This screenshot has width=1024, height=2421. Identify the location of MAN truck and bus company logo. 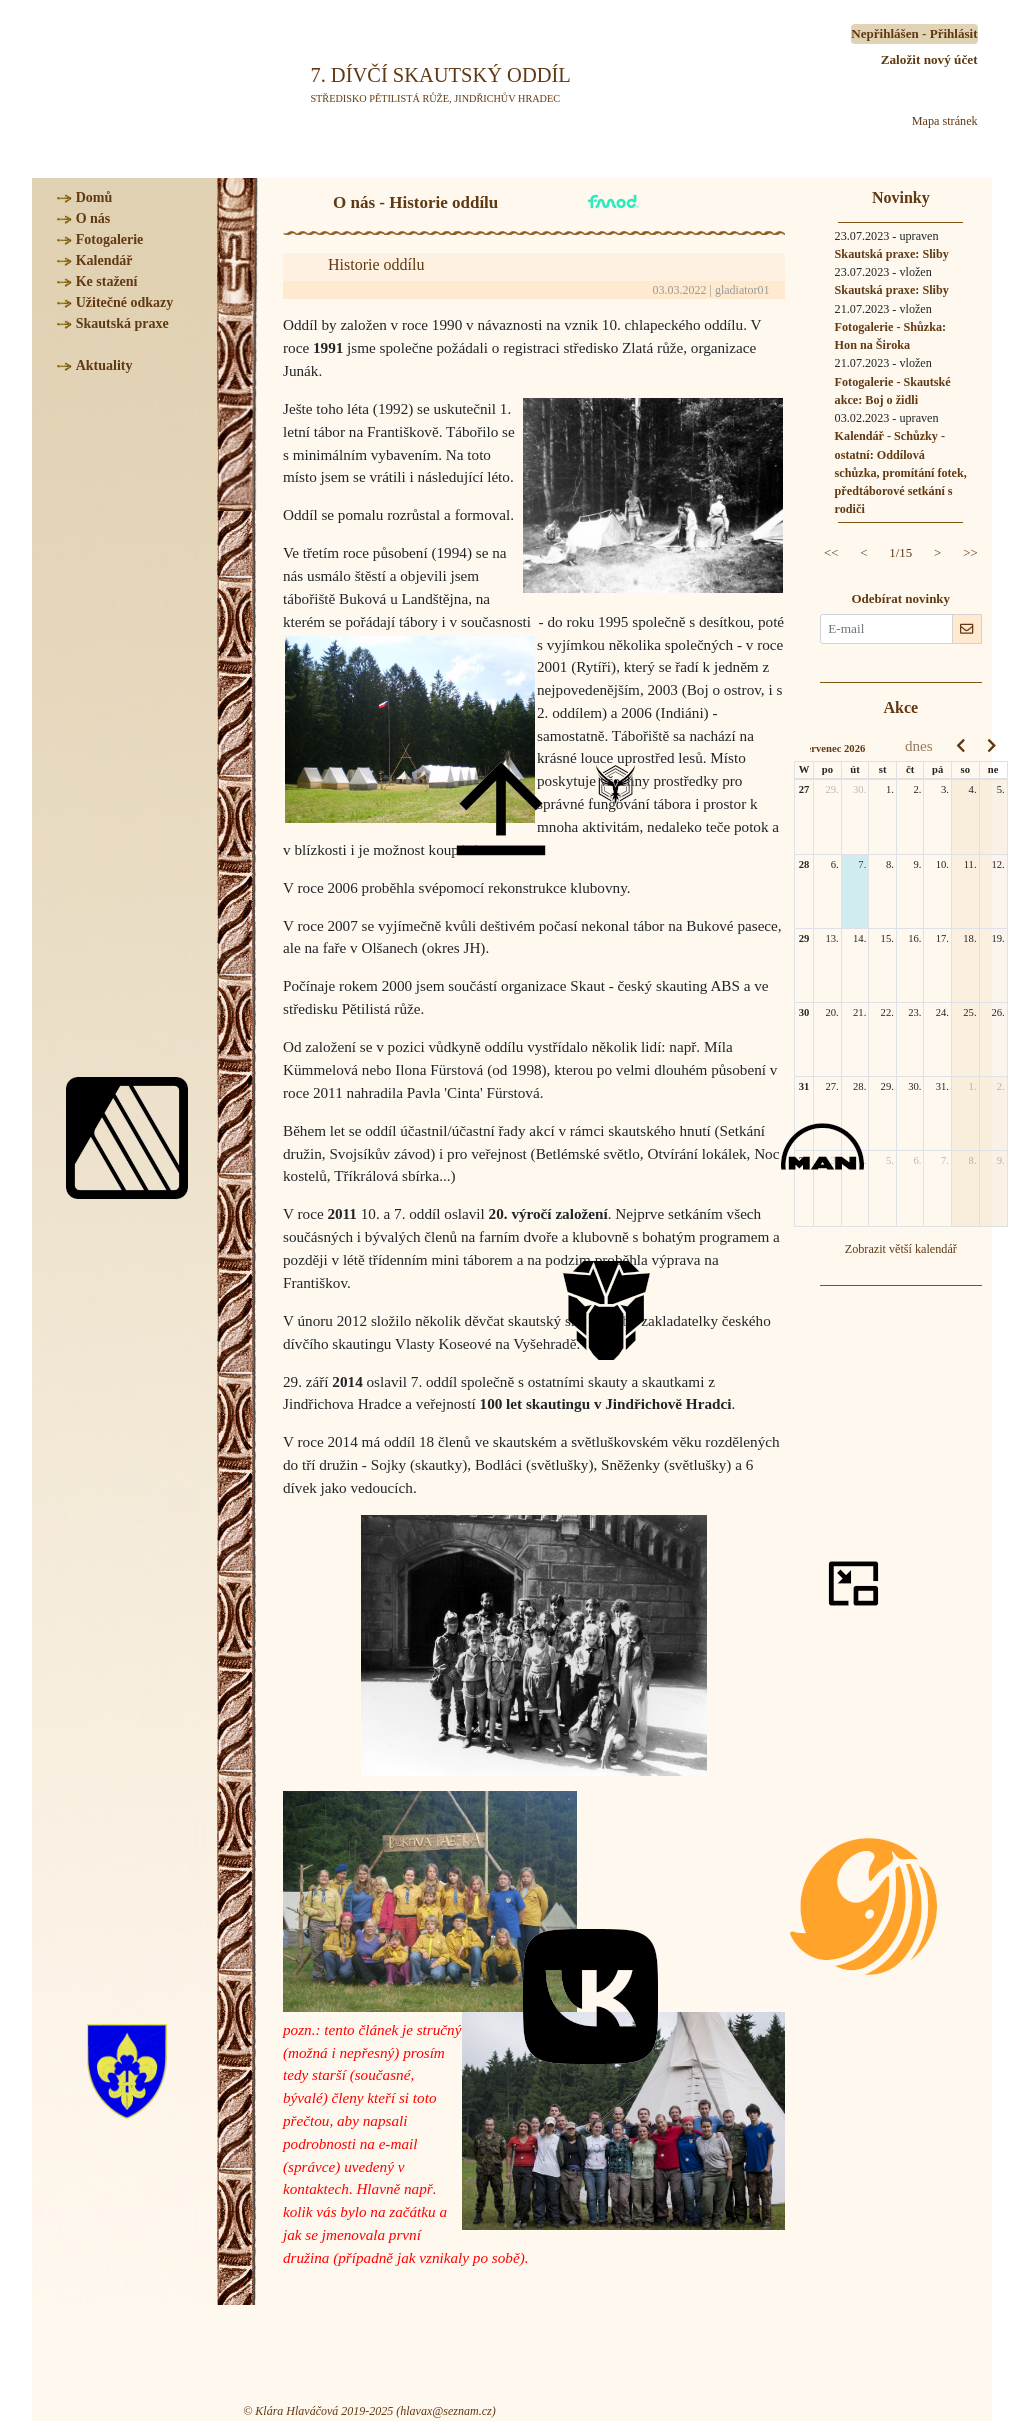
(822, 1146).